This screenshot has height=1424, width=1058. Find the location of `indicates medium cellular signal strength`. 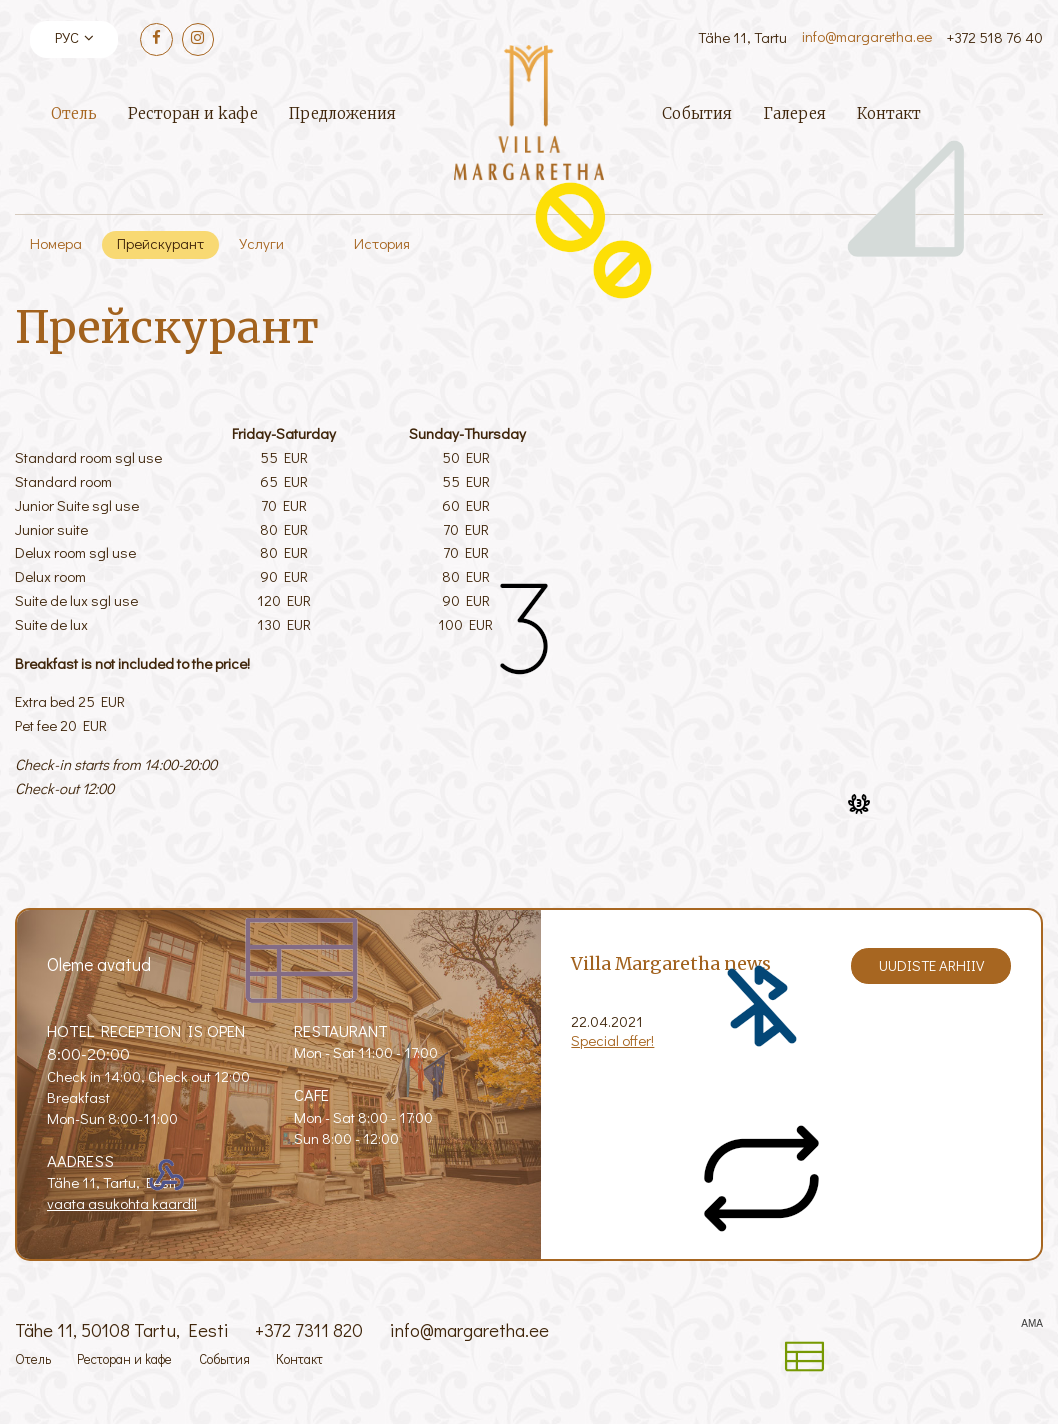

indicates medium cellular signal strength is located at coordinates (915, 203).